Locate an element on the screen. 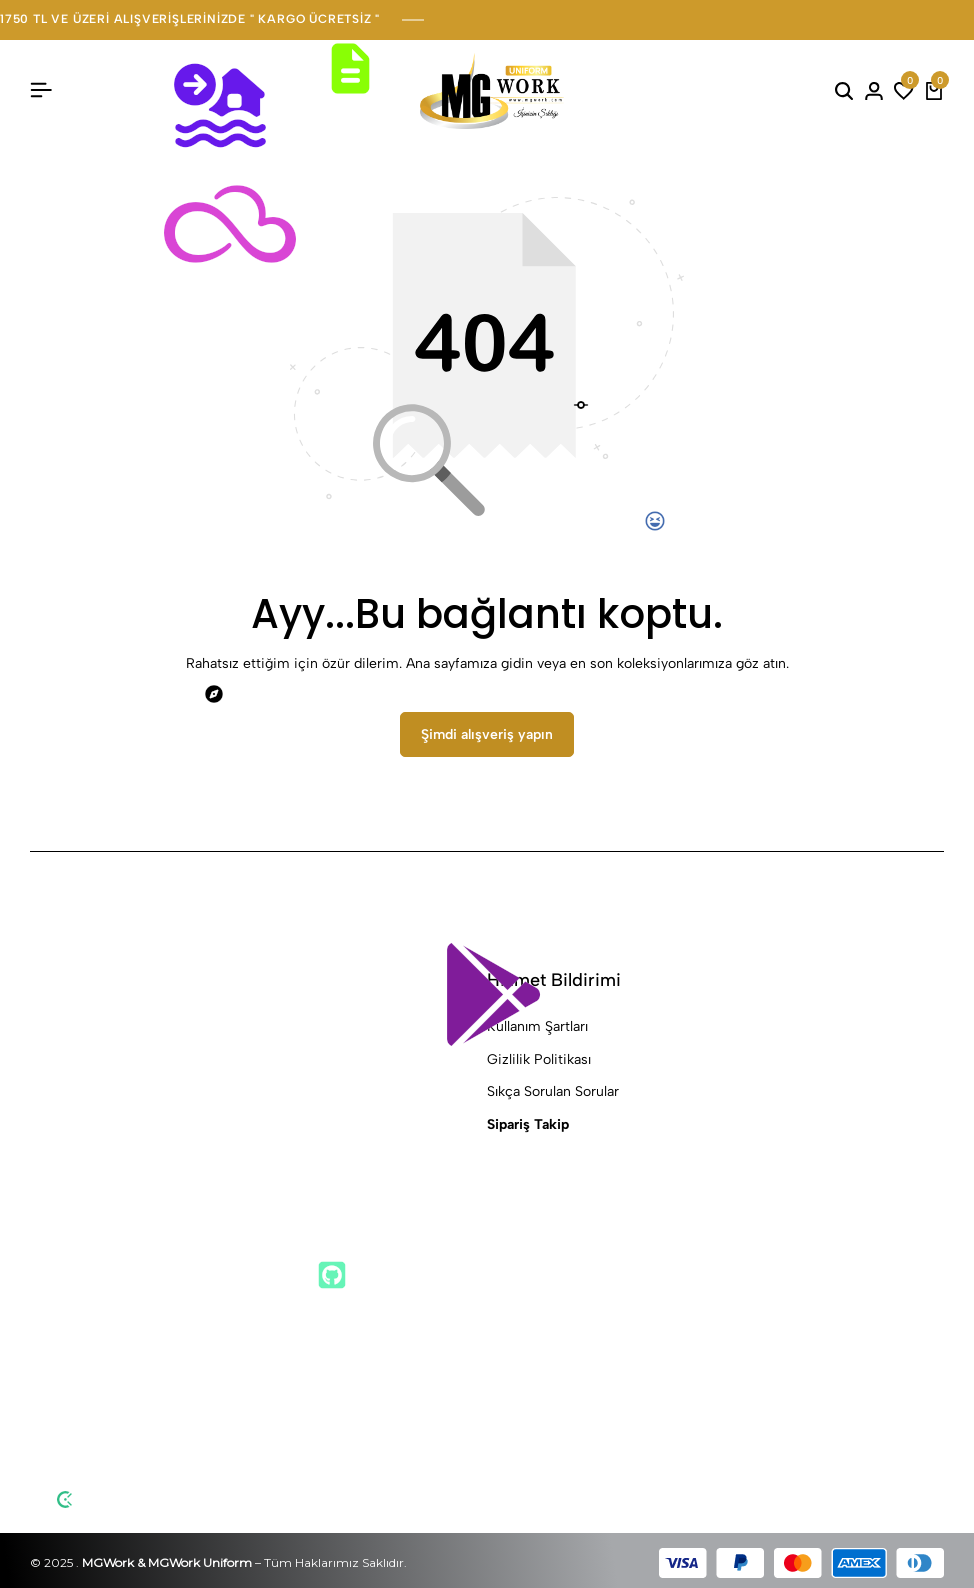  open the google play store is located at coordinates (493, 994).